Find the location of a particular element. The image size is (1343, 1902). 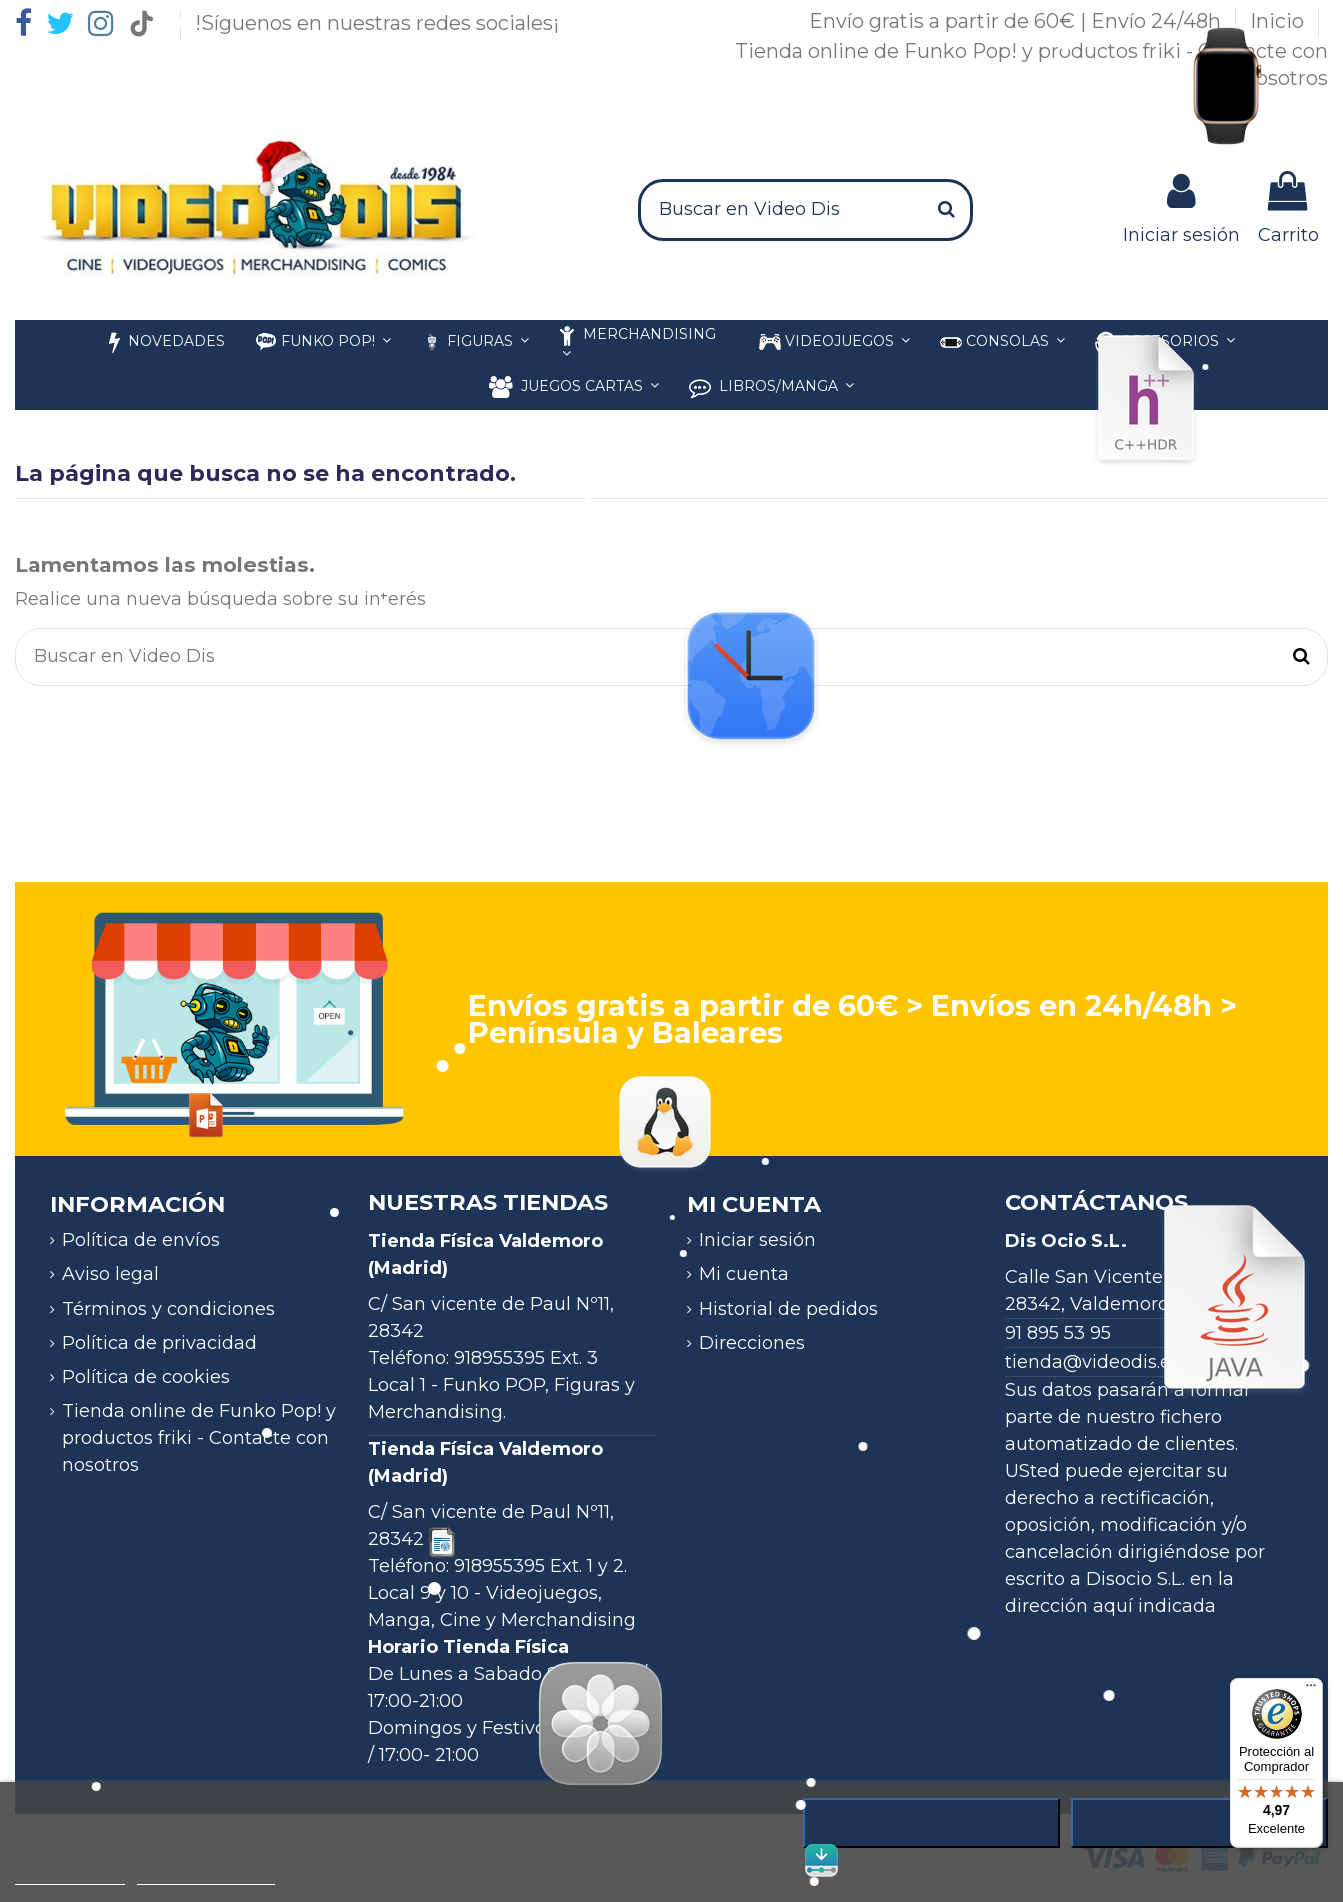

configure network time protocol settings is located at coordinates (751, 678).